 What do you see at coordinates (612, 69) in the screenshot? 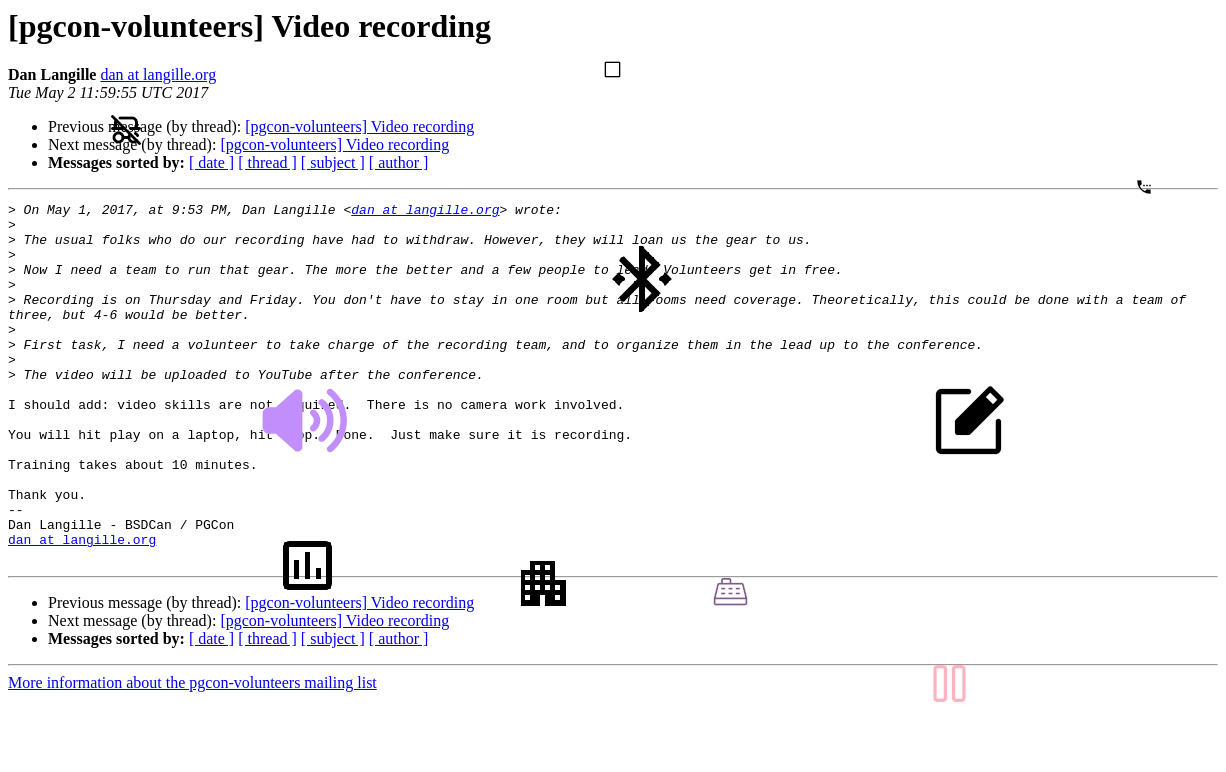
I see `stop media playback` at bounding box center [612, 69].